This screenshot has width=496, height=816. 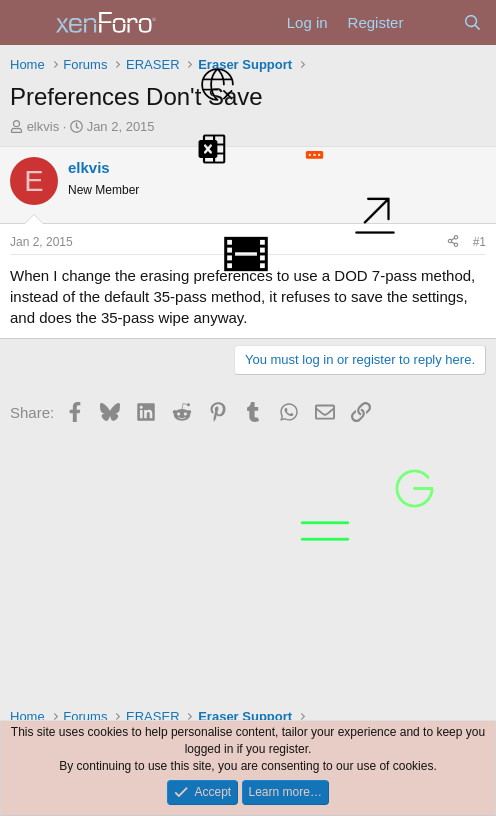 I want to click on disconnect from the internet, so click(x=217, y=84).